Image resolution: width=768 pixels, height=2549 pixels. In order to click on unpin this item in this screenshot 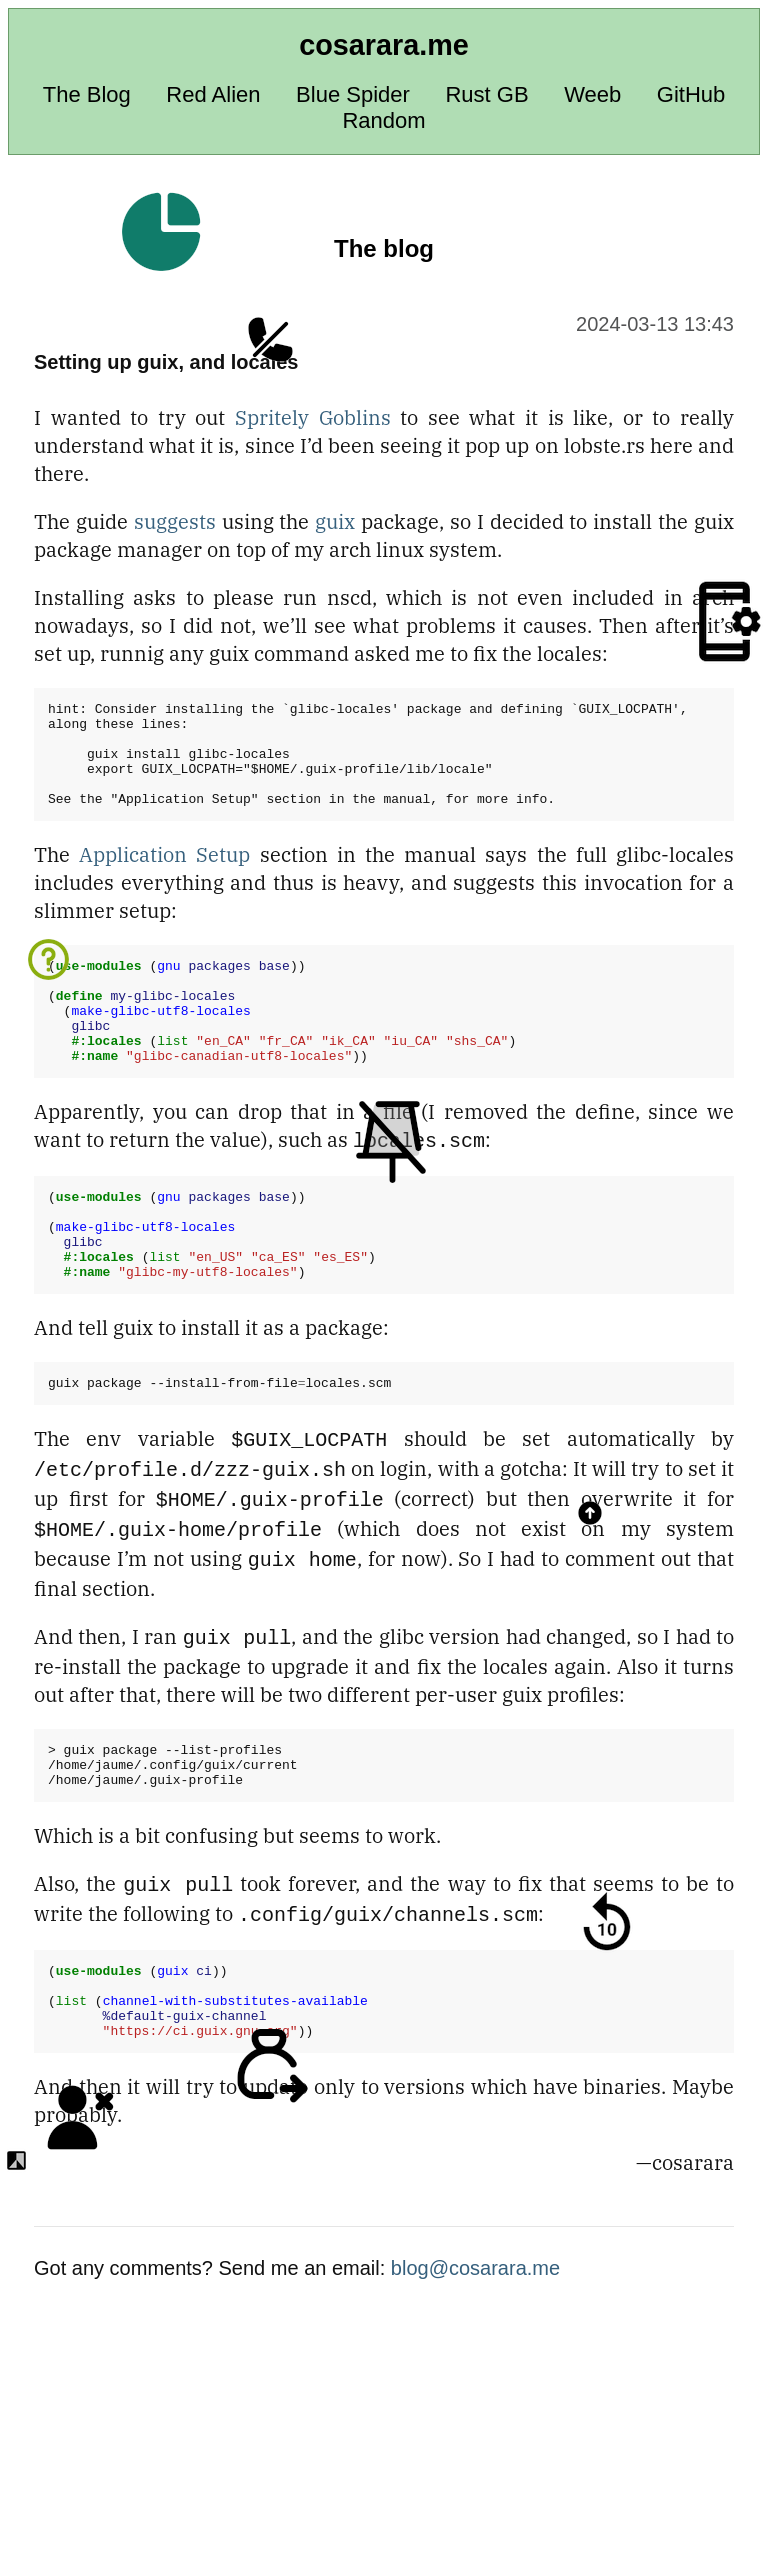, I will do `click(392, 1137)`.